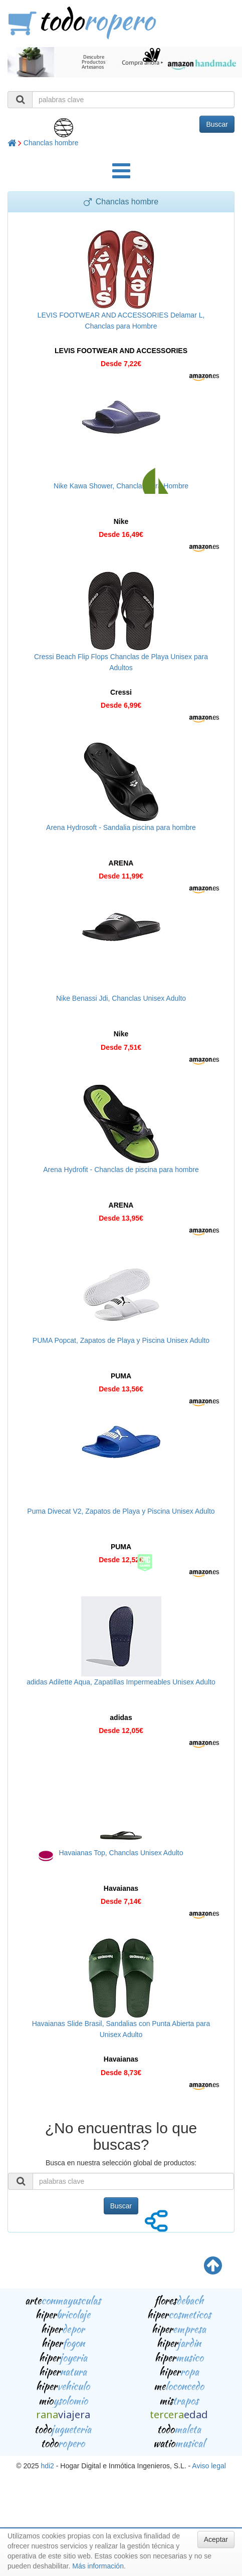 Image resolution: width=242 pixels, height=2576 pixels. Describe the element at coordinates (157, 2221) in the screenshot. I see `create or view a mind map` at that location.